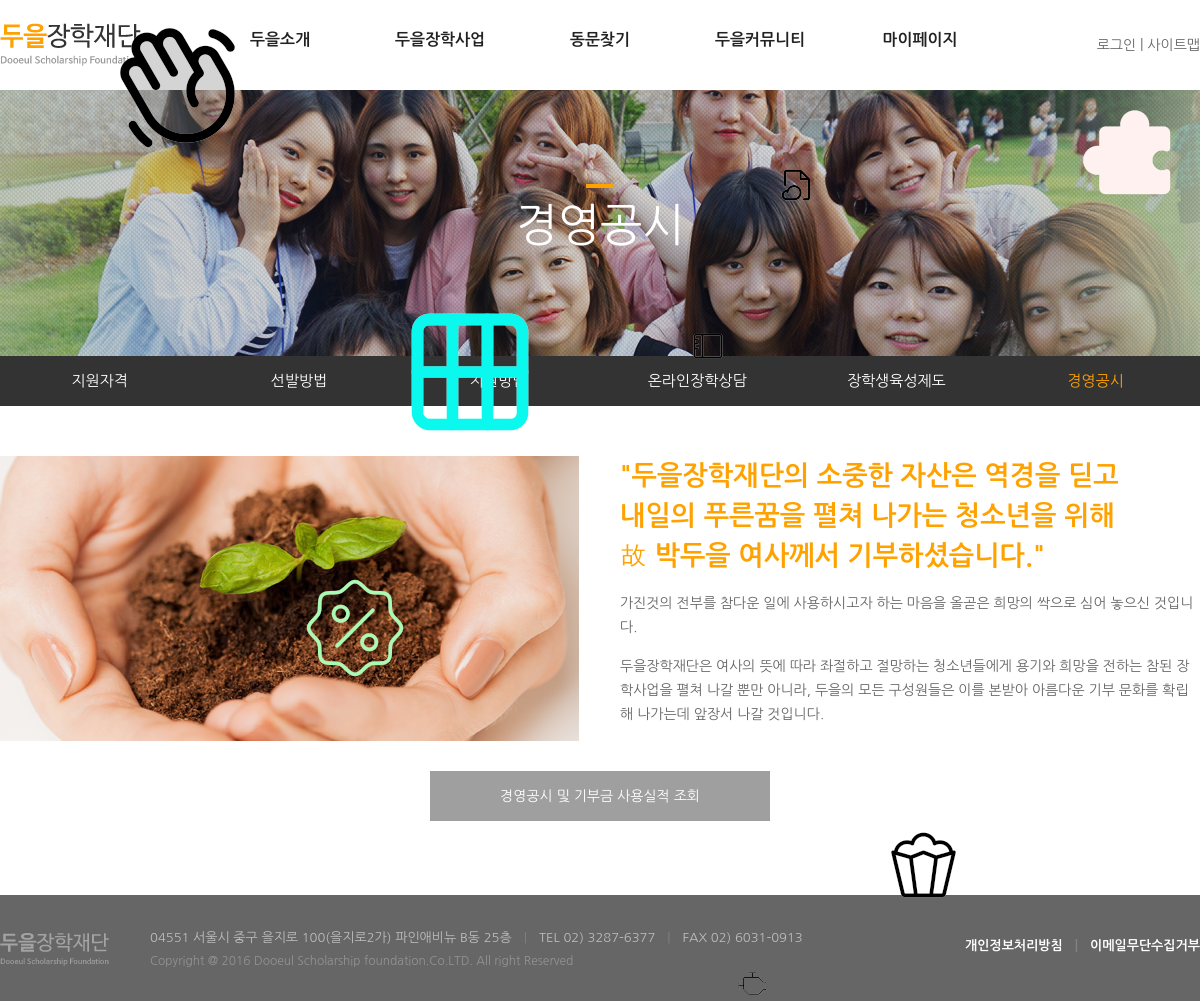  I want to click on view engine status or diagnostics, so click(752, 984).